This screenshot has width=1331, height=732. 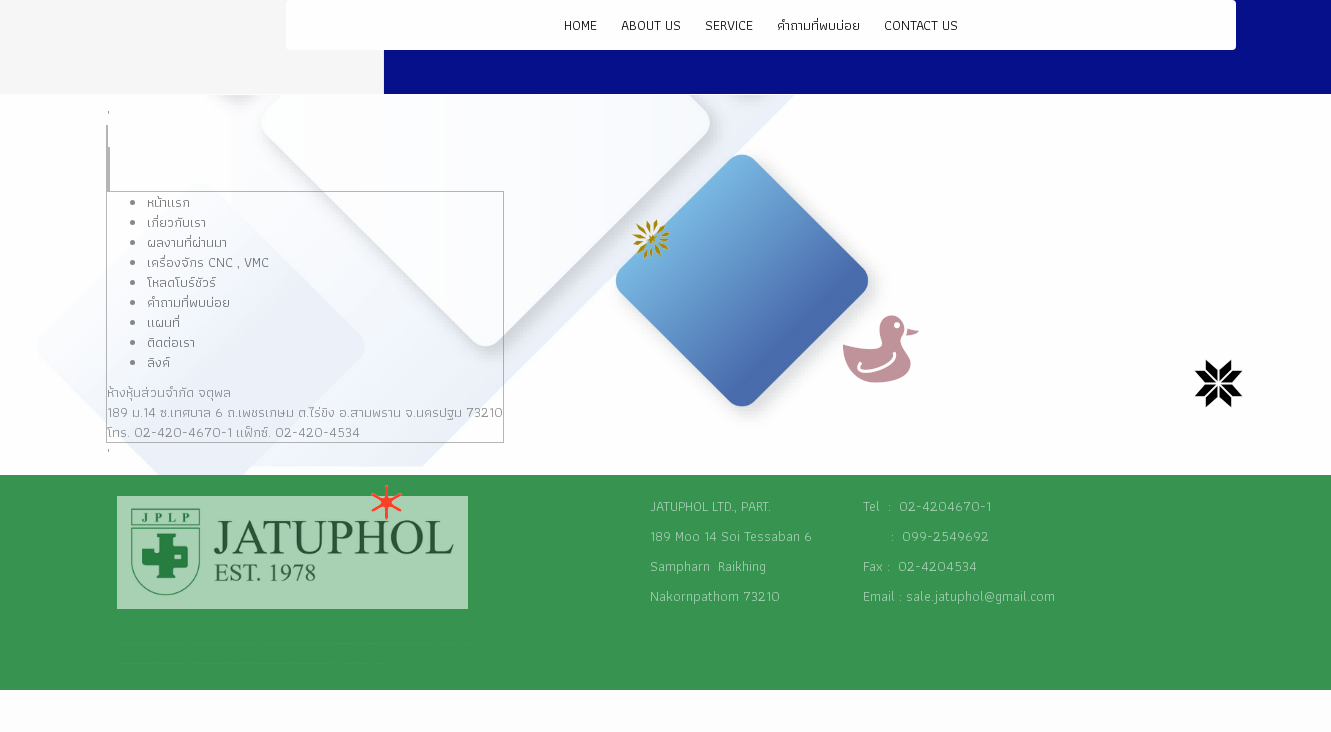 I want to click on indicates cold or winter weather conditions, so click(x=386, y=502).